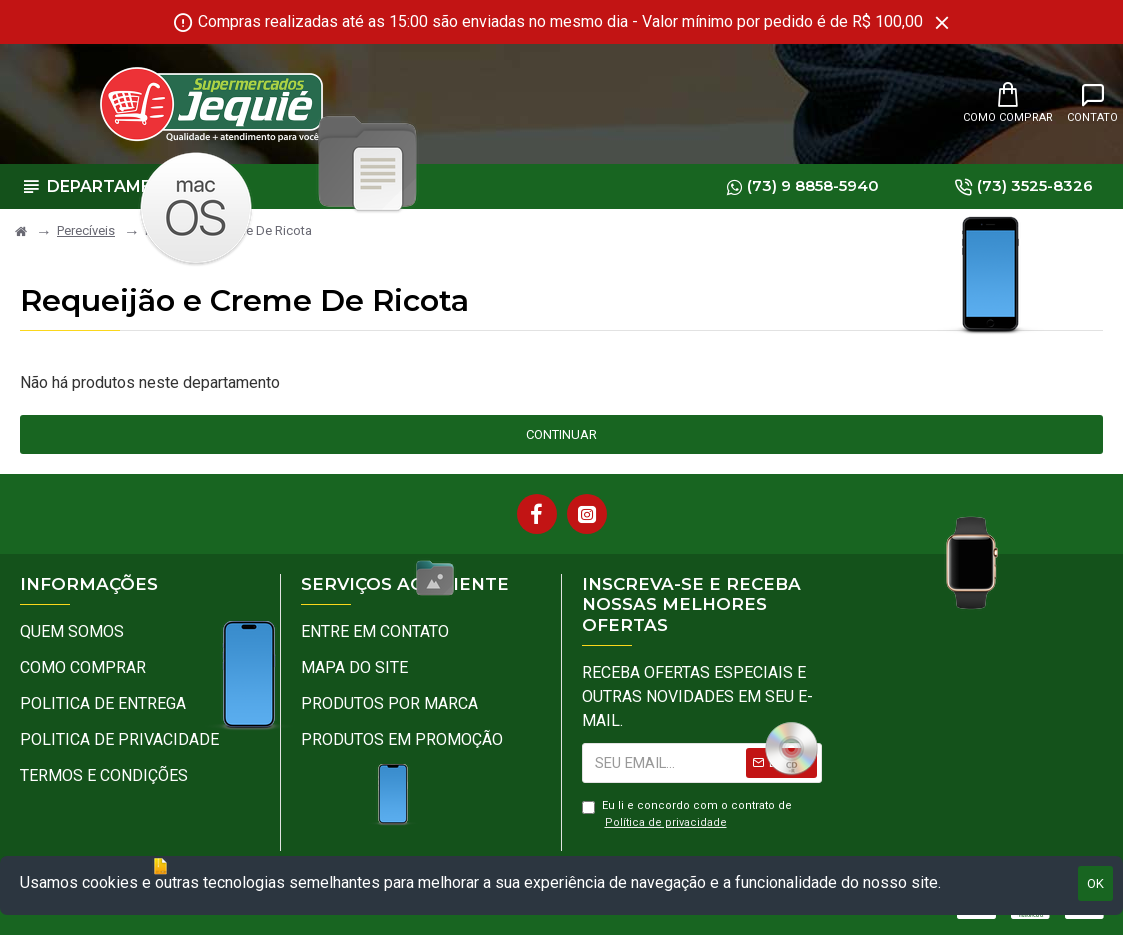 Image resolution: width=1123 pixels, height=935 pixels. I want to click on open virtualization format file for virtual machine import/export, so click(160, 866).